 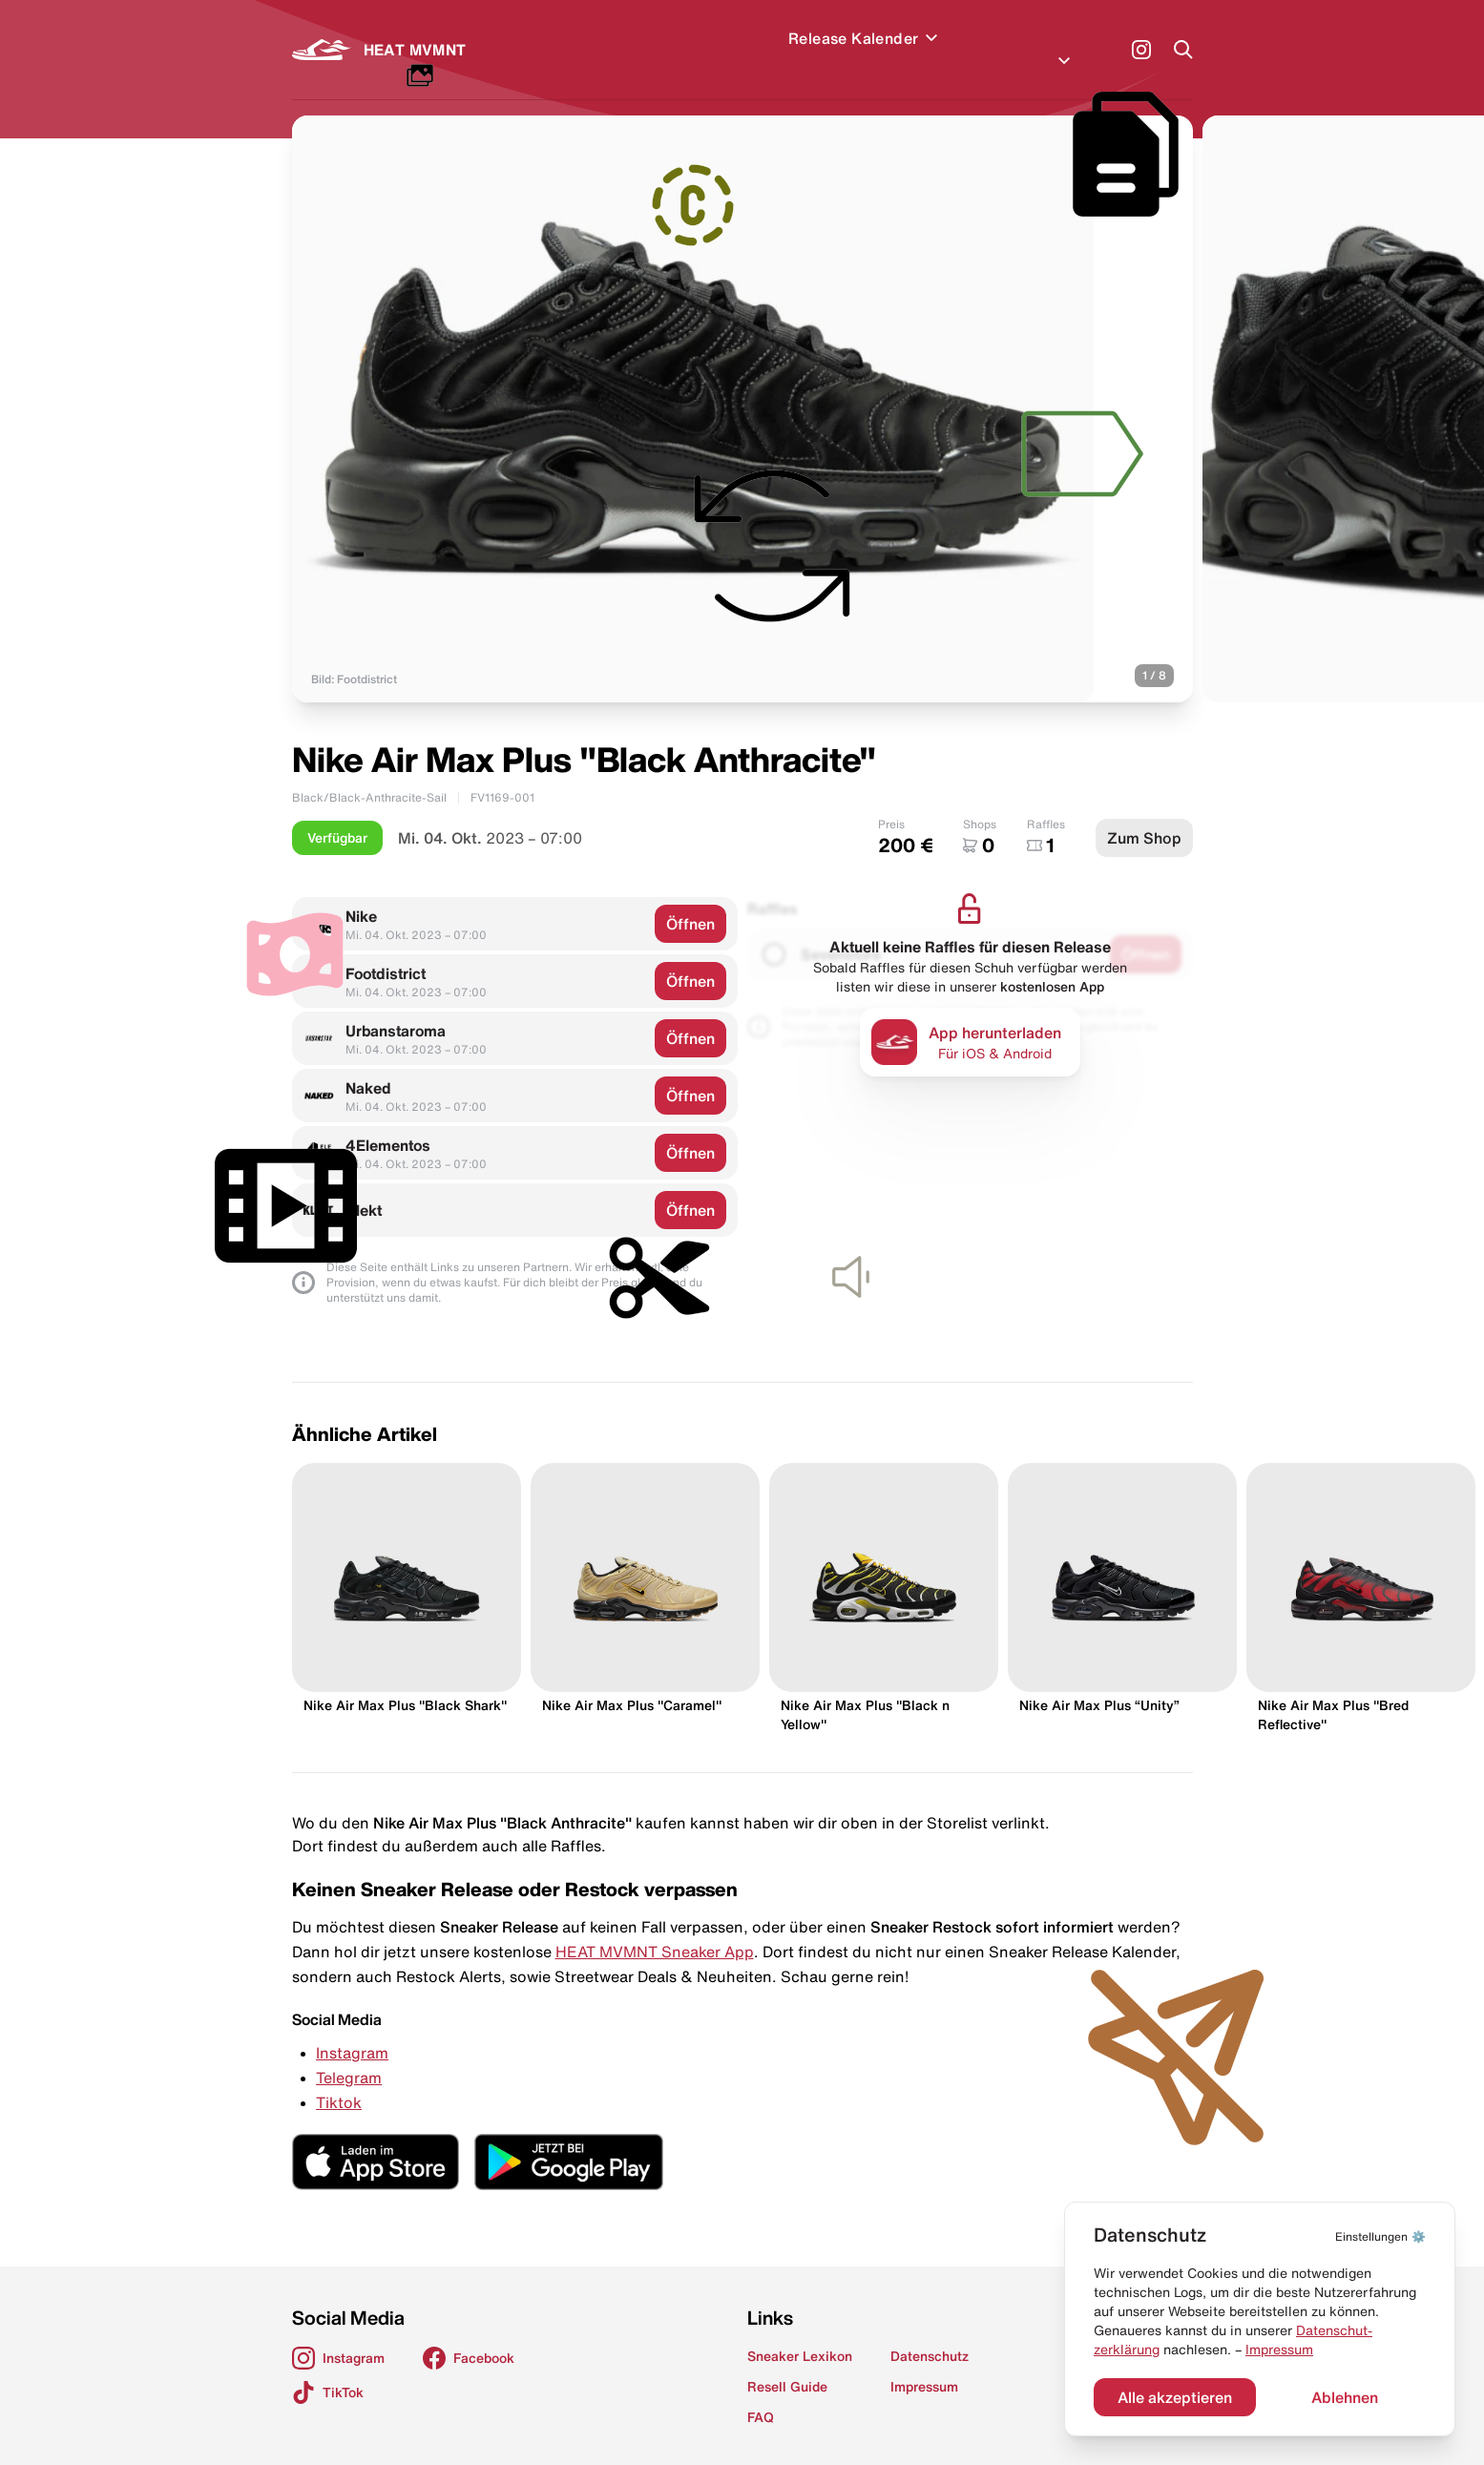 What do you see at coordinates (853, 1277) in the screenshot?
I see `volume set to low level` at bounding box center [853, 1277].